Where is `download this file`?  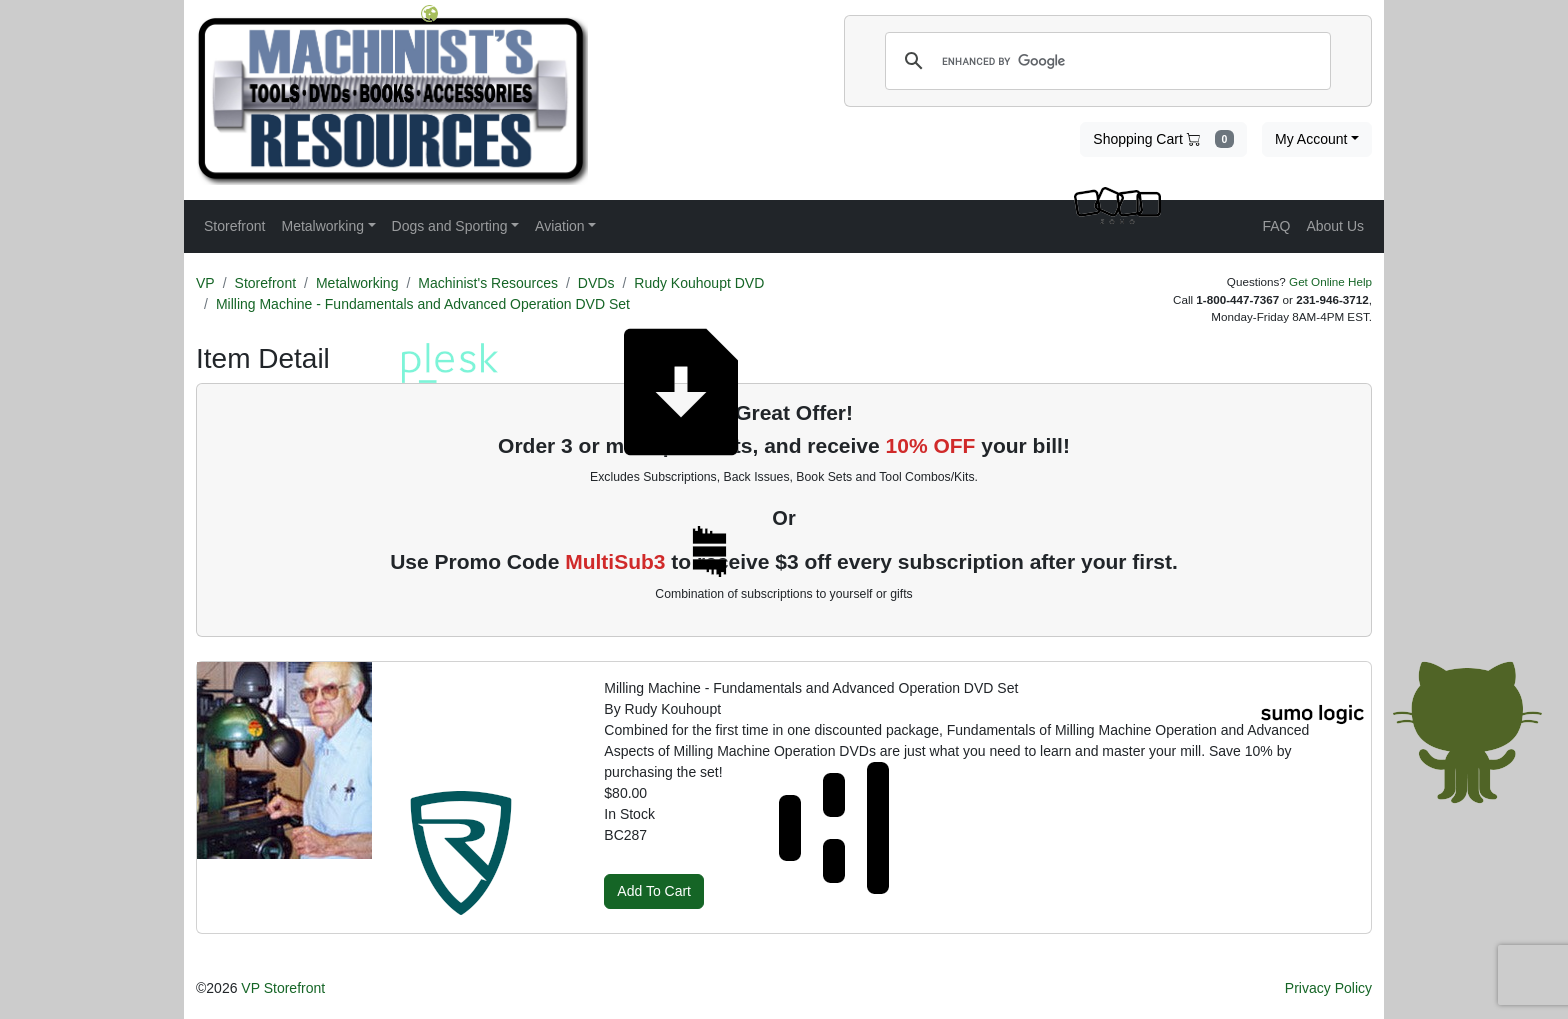
download this file is located at coordinates (681, 392).